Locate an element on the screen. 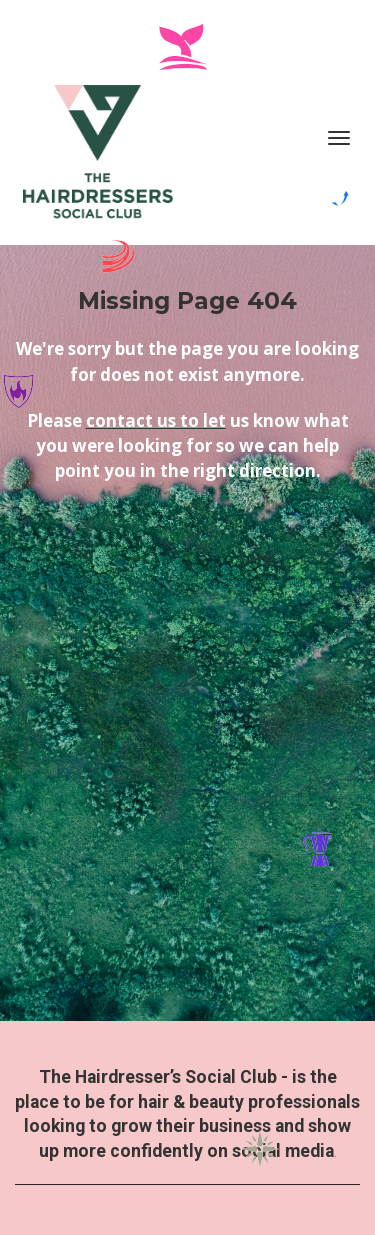 Image resolution: width=375 pixels, height=1235 pixels. activate fire protection or resistance is located at coordinates (18, 391).